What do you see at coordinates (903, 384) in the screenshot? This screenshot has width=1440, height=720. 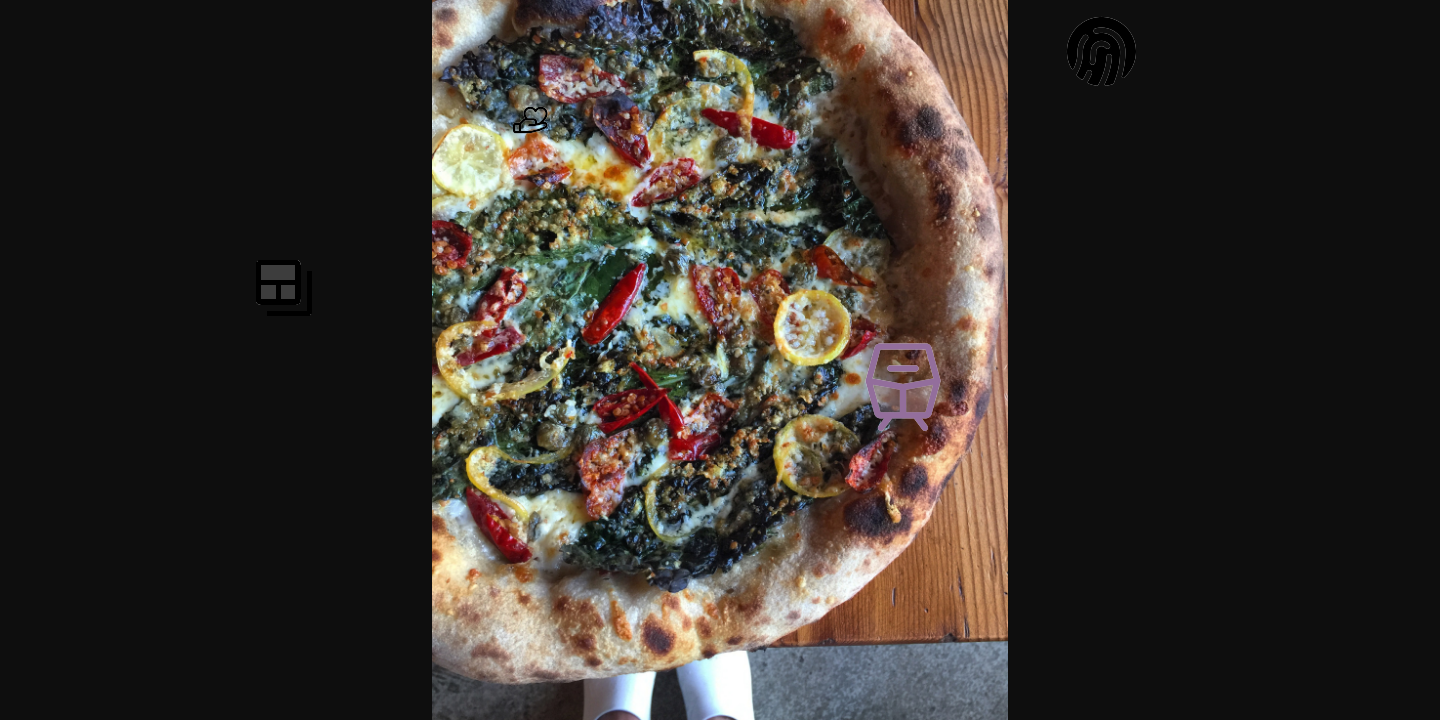 I see `view regional train schedules` at bounding box center [903, 384].